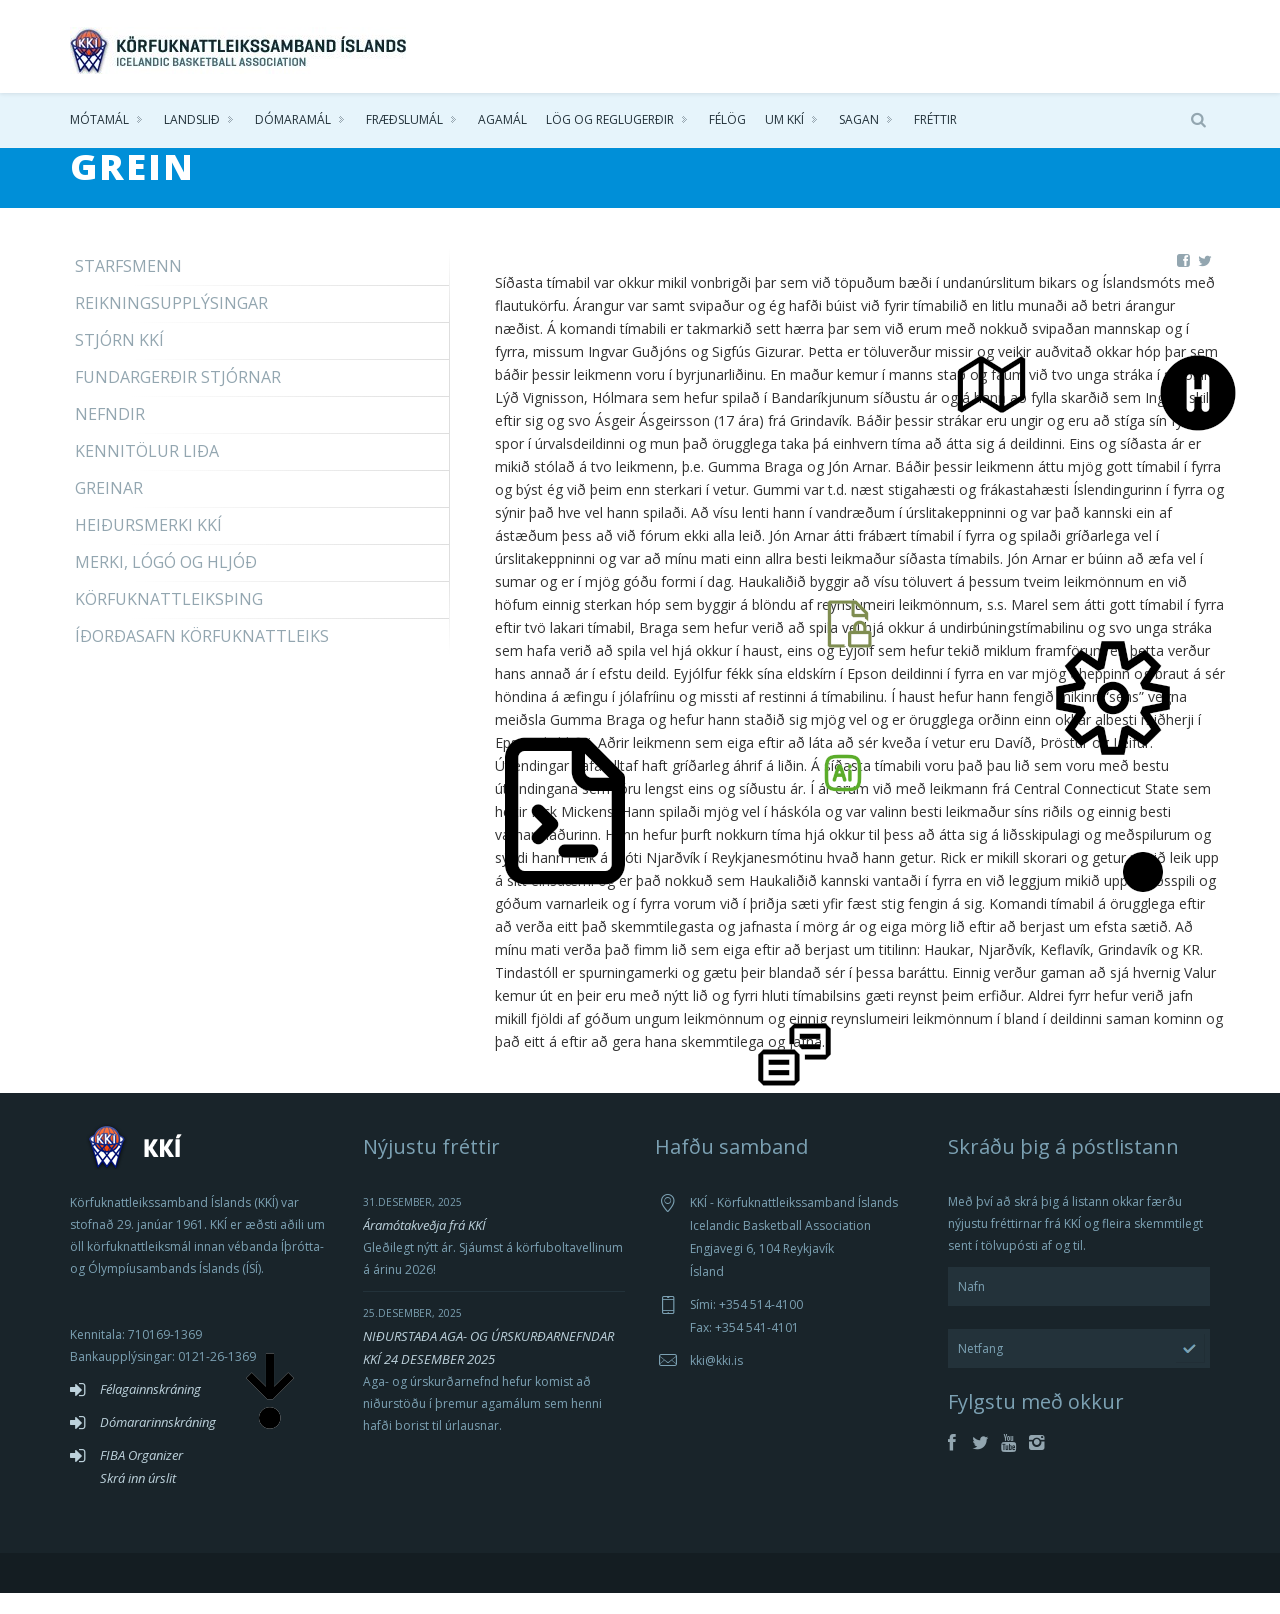 The width and height of the screenshot is (1280, 1614). I want to click on step into function during debugging, so click(270, 1391).